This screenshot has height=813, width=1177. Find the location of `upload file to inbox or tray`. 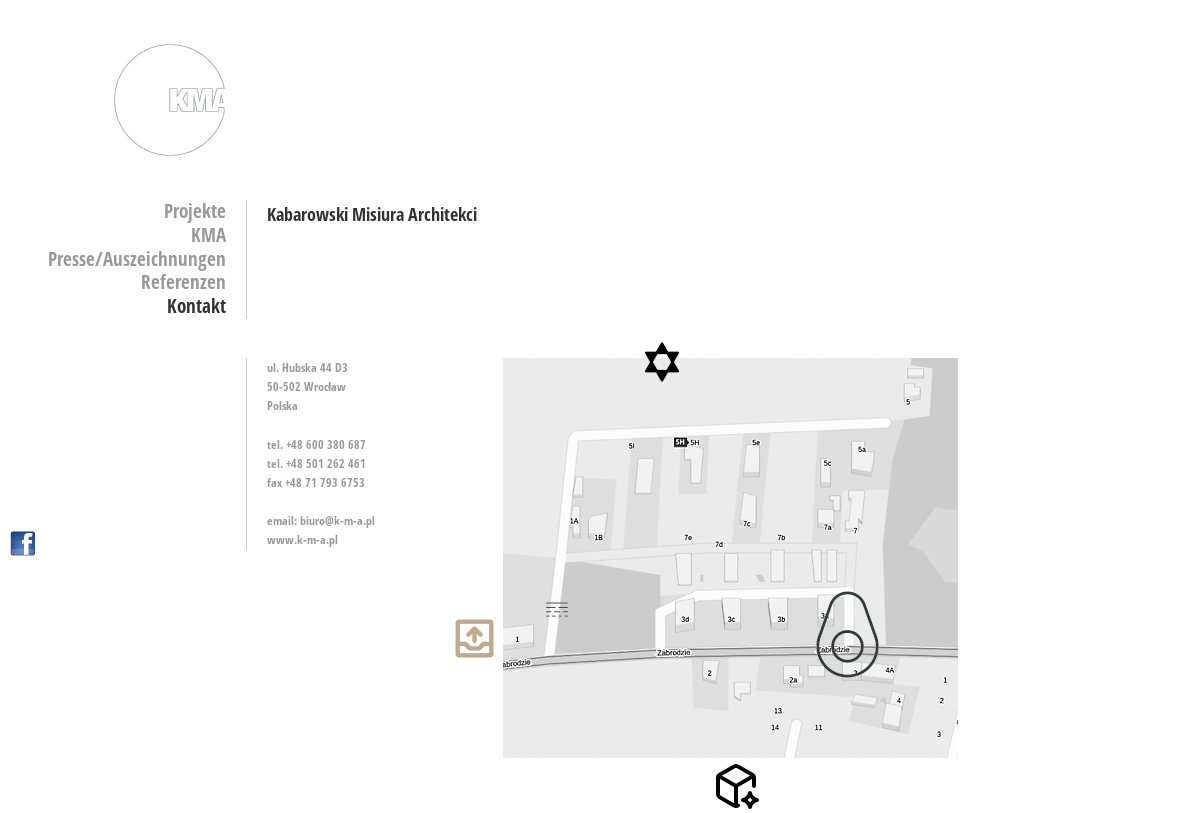

upload file to inbox or tray is located at coordinates (474, 638).